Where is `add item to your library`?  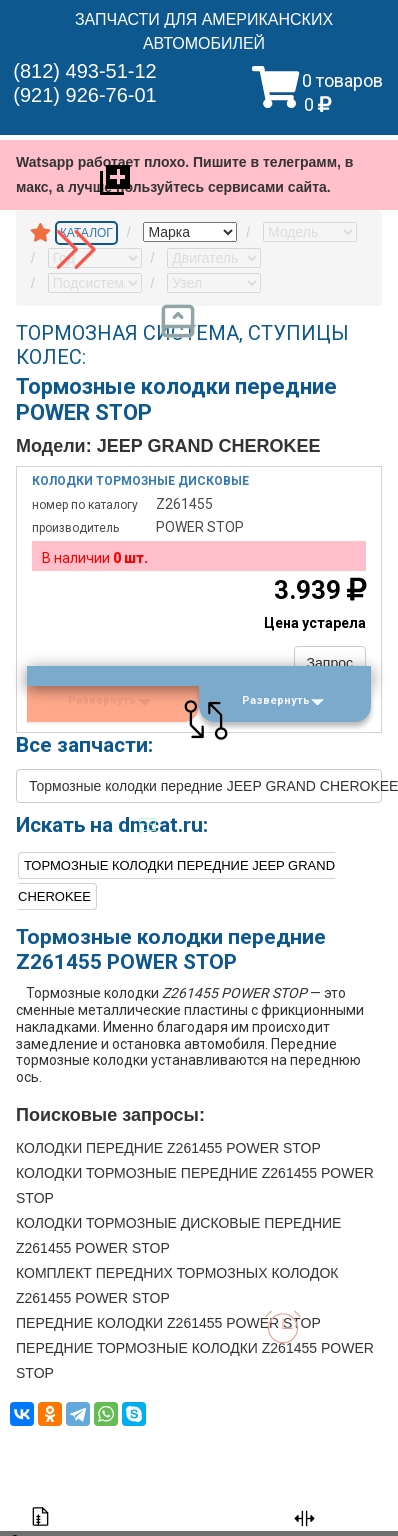 add item to your library is located at coordinates (115, 180).